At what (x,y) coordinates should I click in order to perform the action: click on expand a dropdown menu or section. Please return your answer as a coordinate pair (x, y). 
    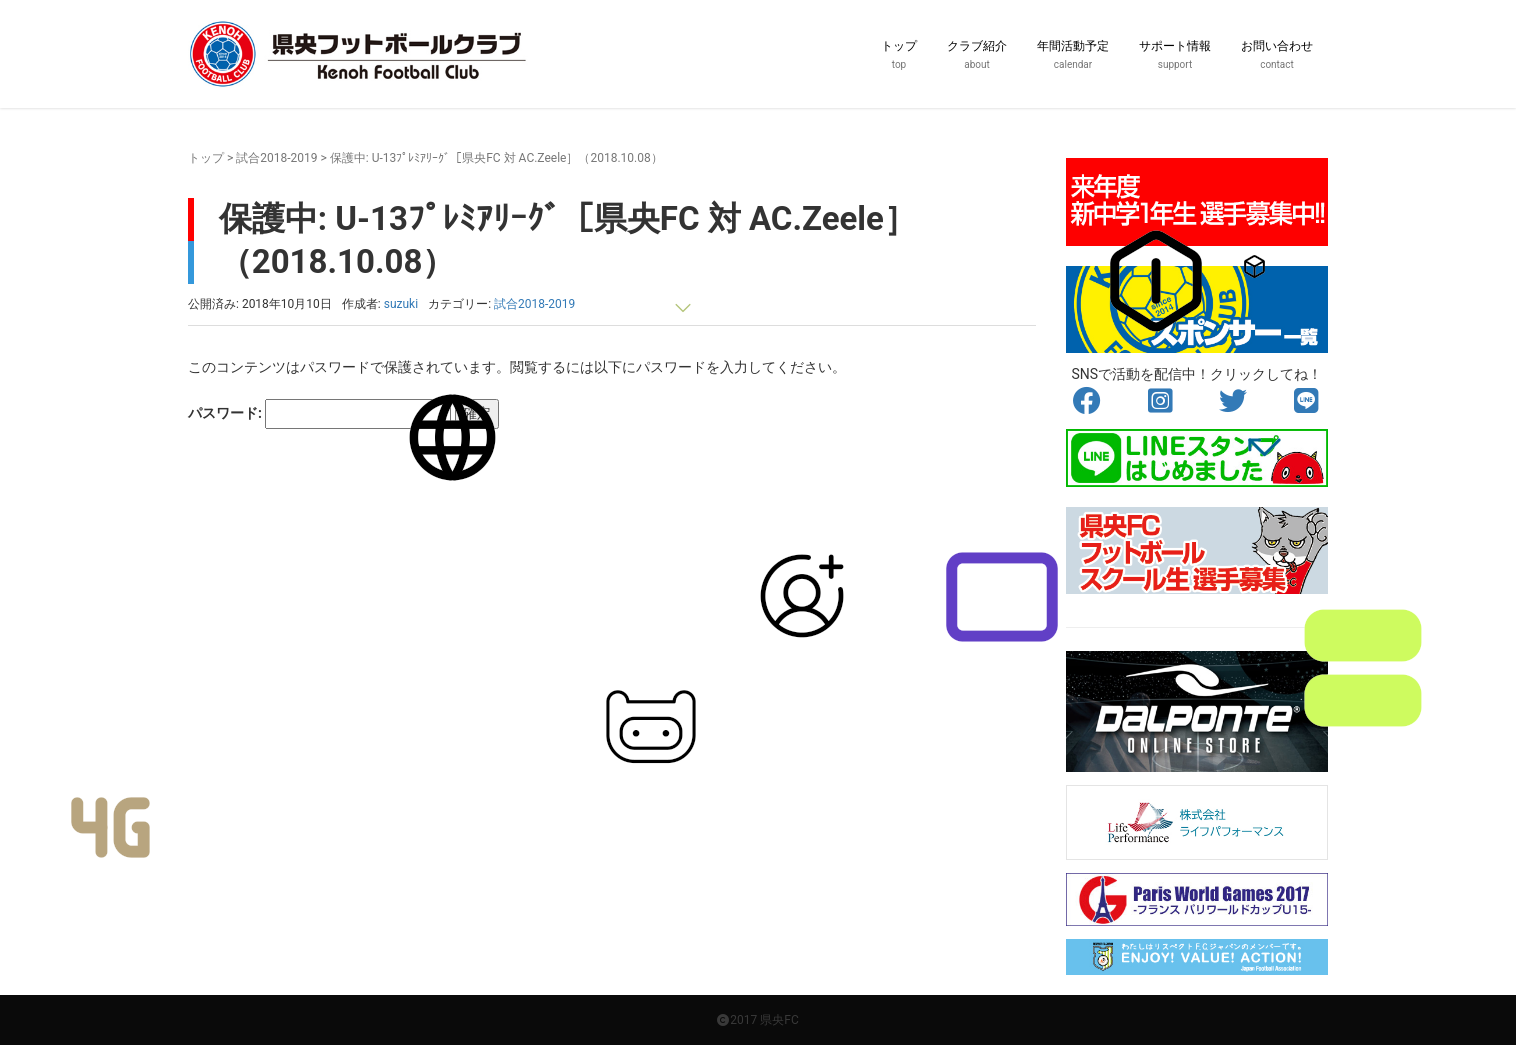
    Looking at the image, I should click on (683, 308).